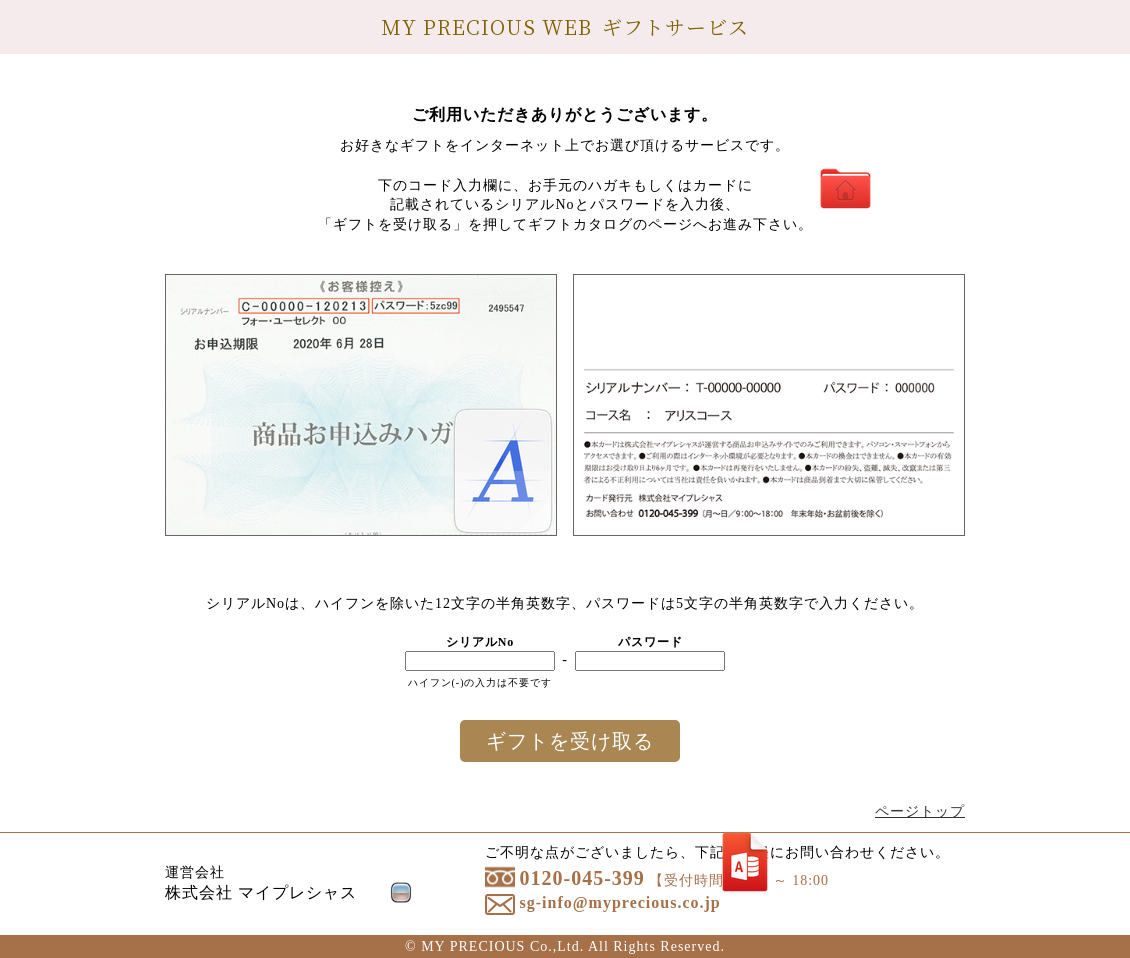 The image size is (1130, 958). I want to click on access background textures and materials library, so click(401, 894).